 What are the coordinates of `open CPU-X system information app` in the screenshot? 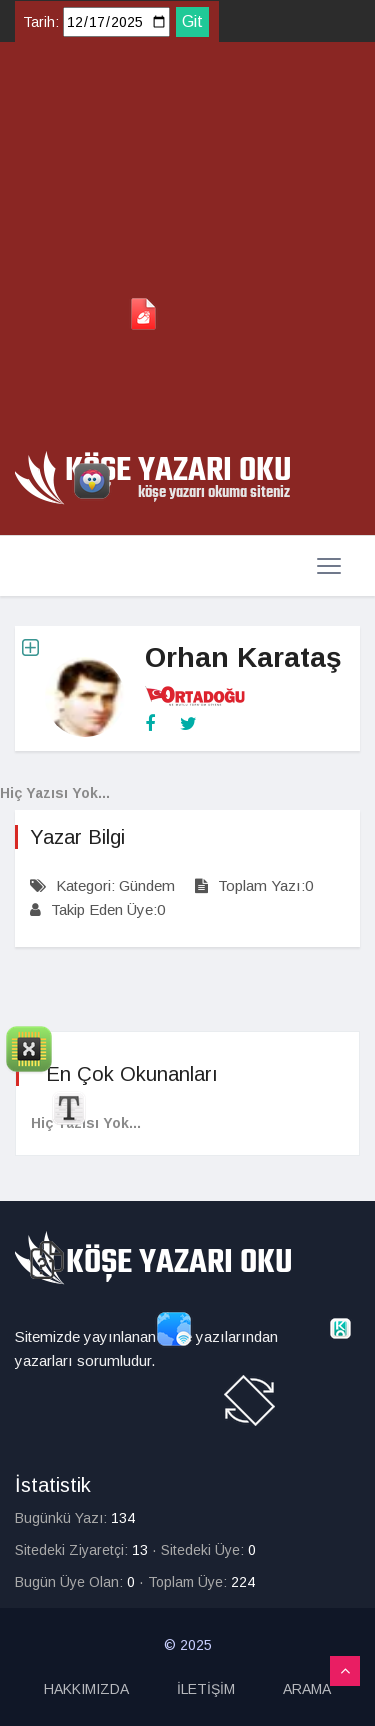 It's located at (29, 1049).